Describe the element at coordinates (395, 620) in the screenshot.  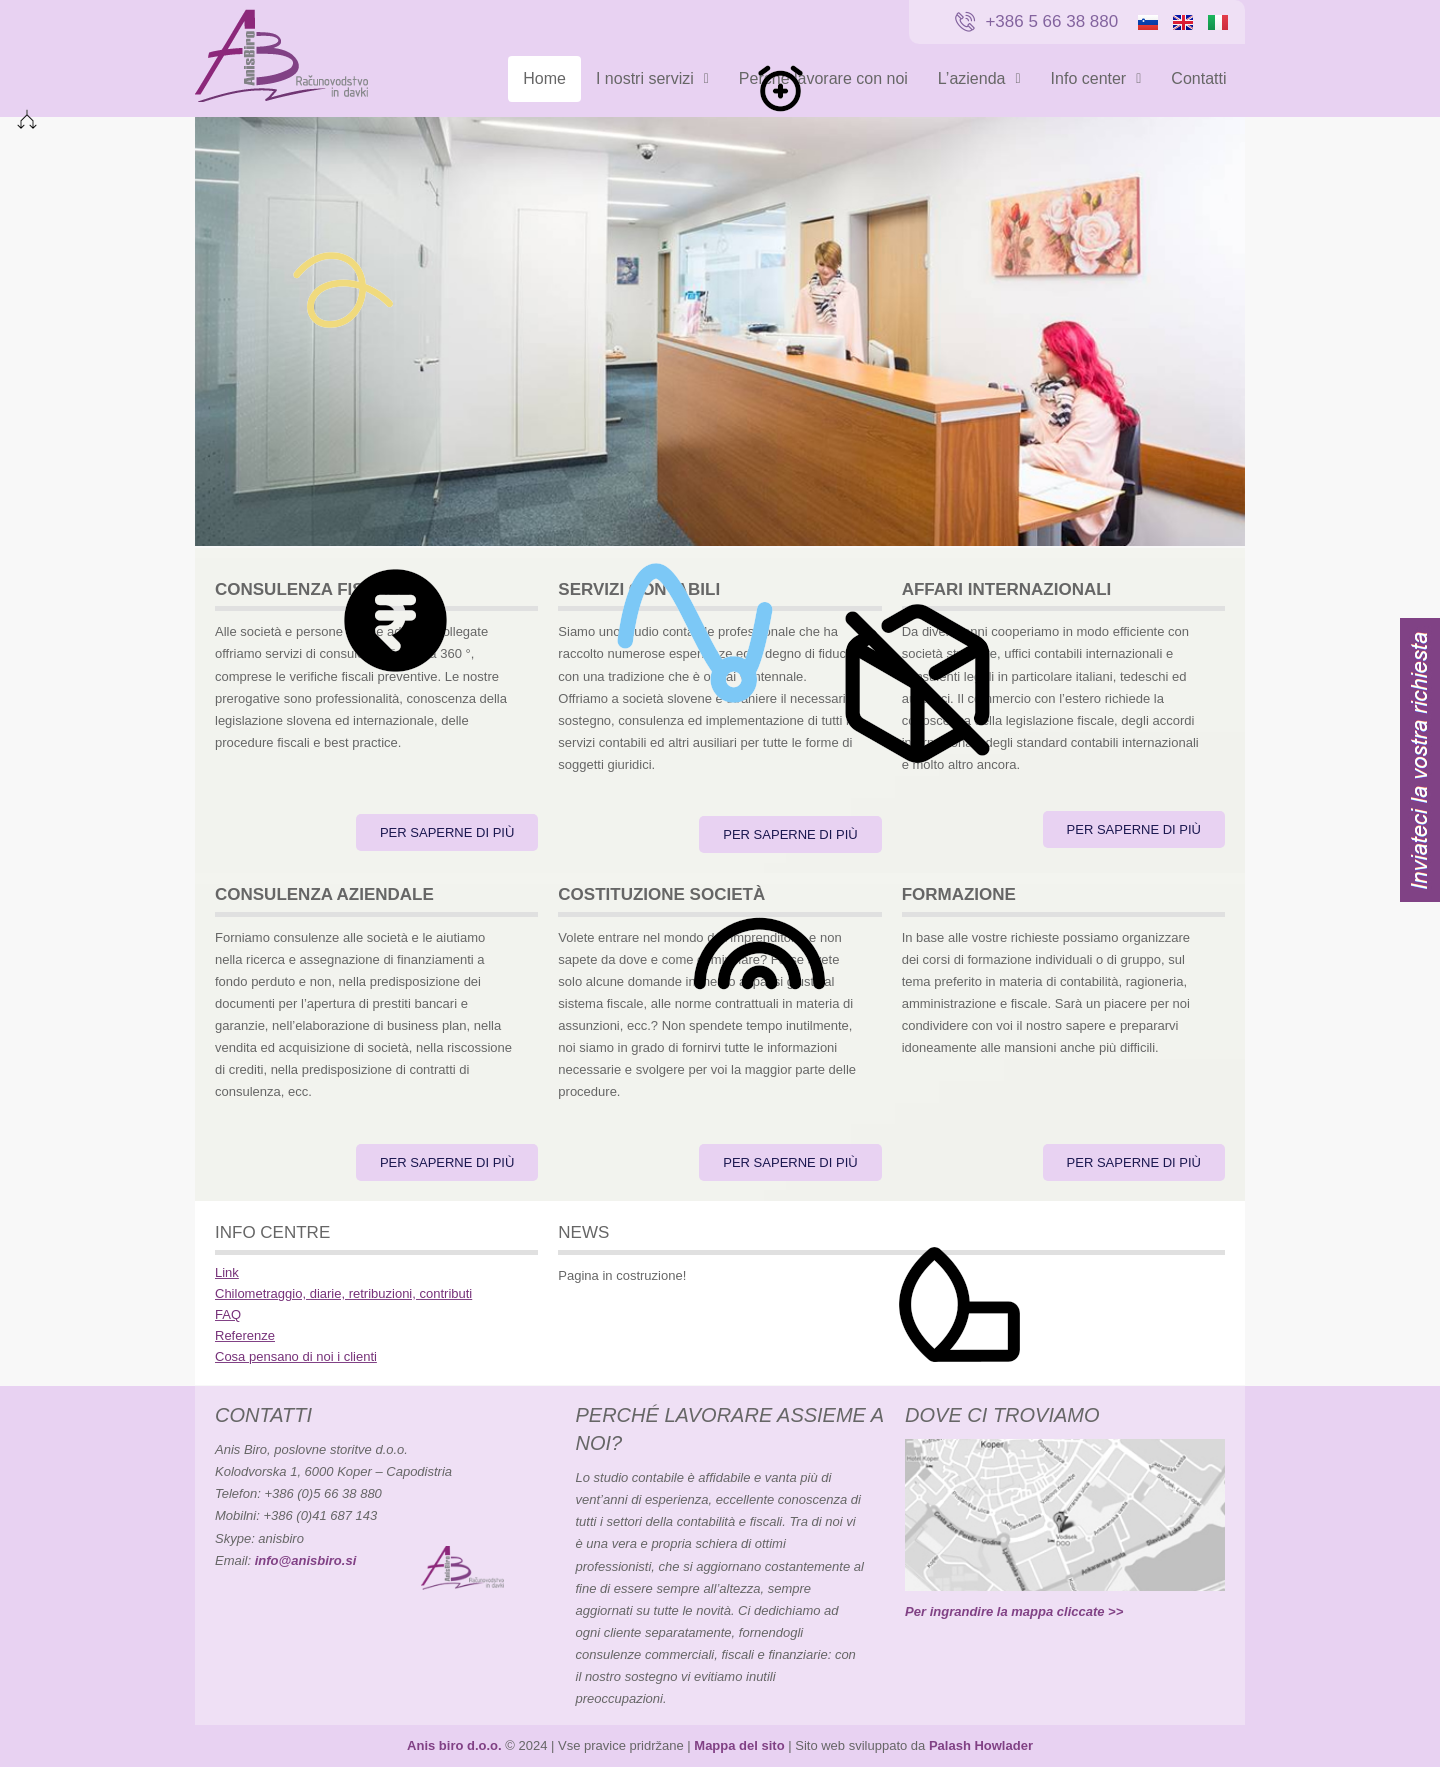
I see `indicates Indian rupee currency or payment` at that location.